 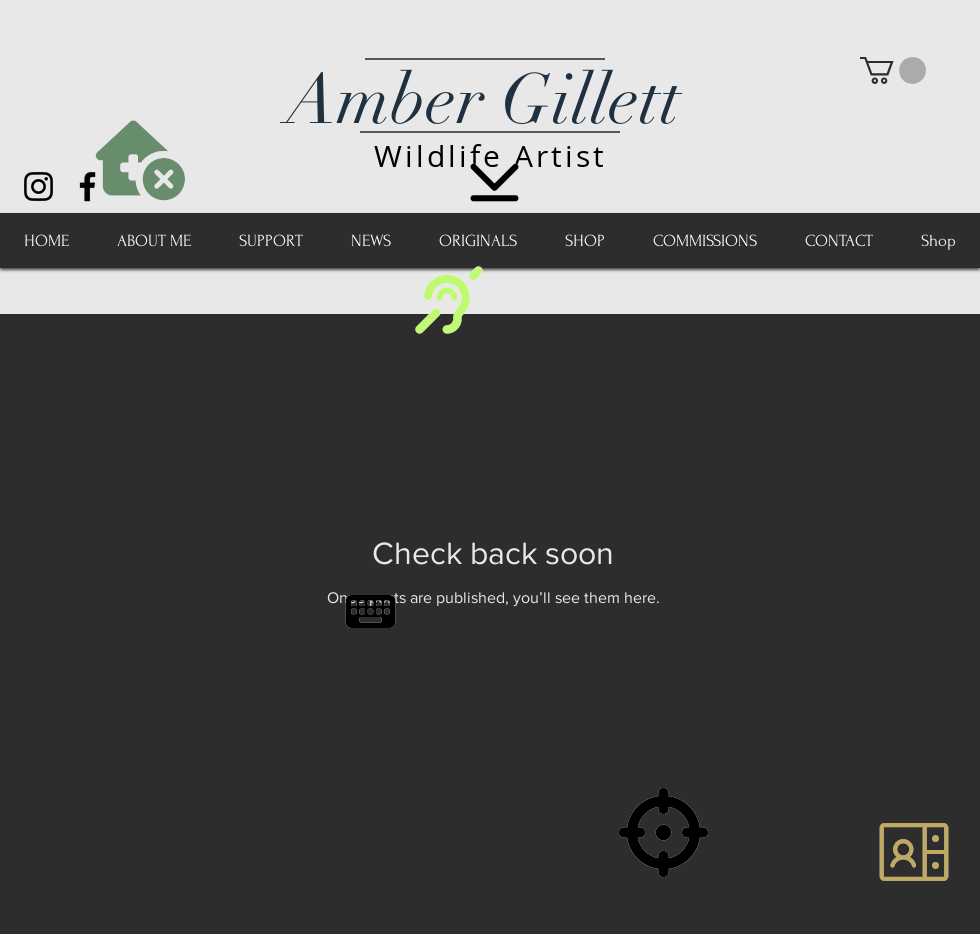 I want to click on expand content or dropdown menu, so click(x=494, y=181).